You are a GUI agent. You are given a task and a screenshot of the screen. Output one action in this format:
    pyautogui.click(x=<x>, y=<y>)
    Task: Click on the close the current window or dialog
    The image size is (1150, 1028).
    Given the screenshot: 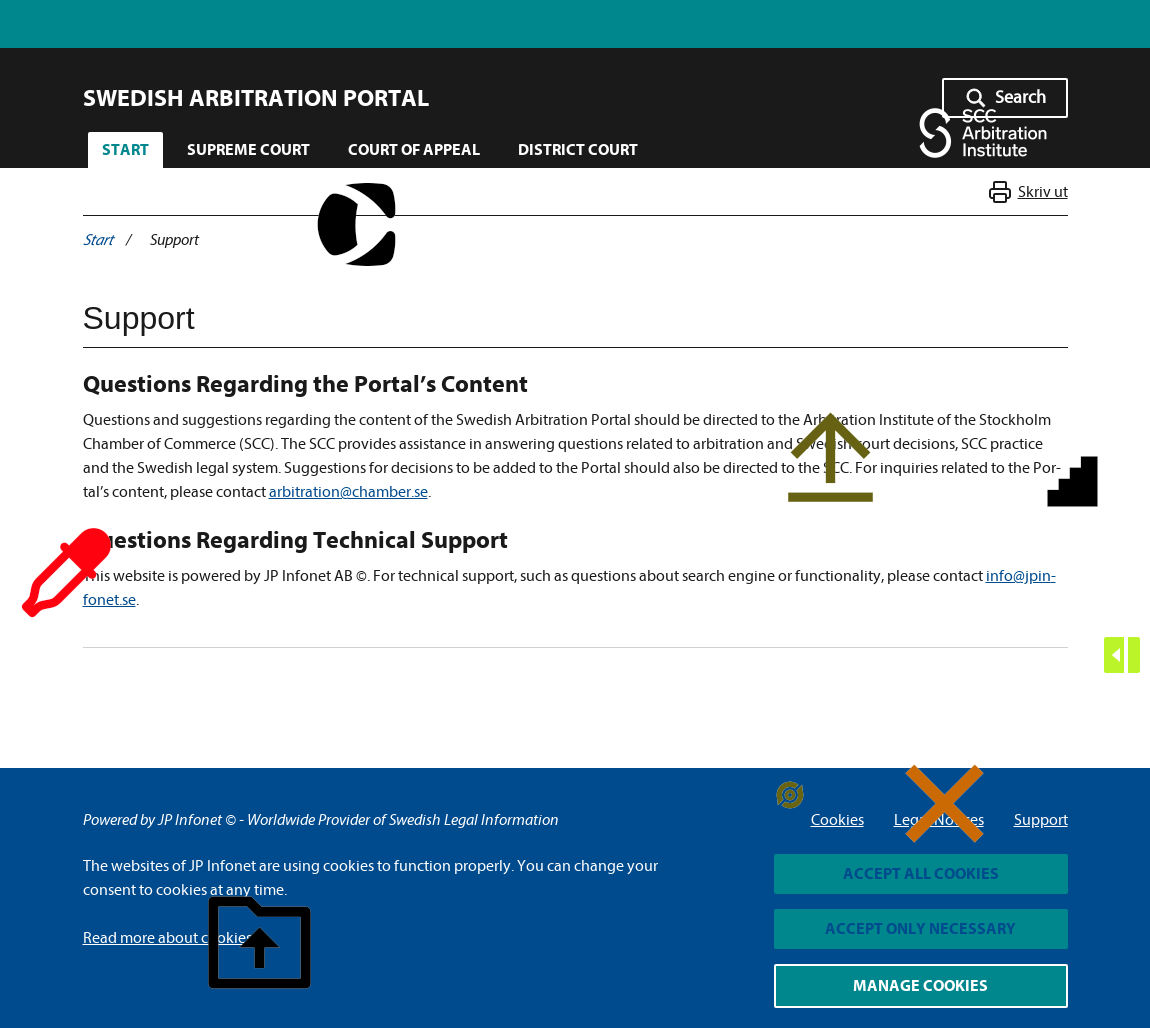 What is the action you would take?
    pyautogui.click(x=944, y=803)
    